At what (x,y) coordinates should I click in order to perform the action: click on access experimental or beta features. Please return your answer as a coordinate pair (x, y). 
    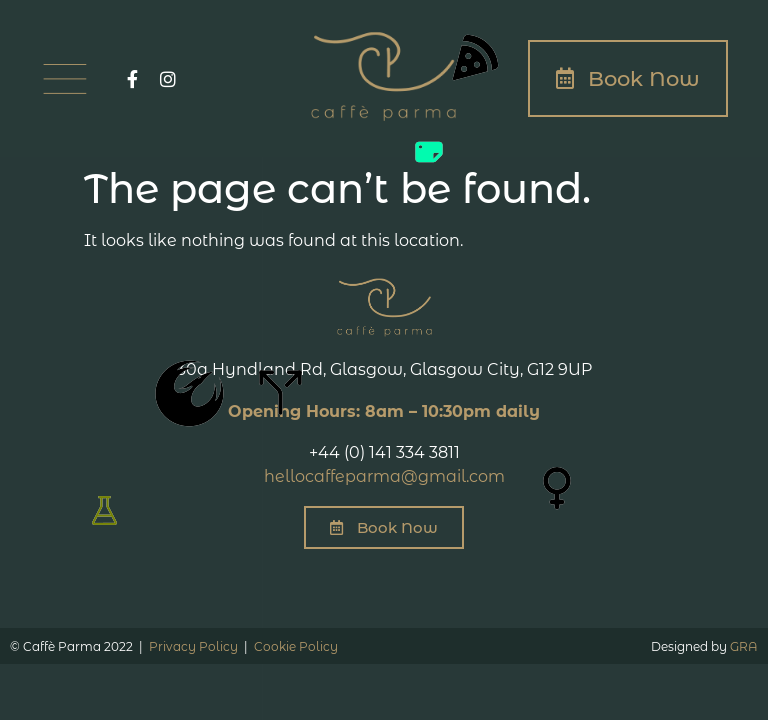
    Looking at the image, I should click on (104, 510).